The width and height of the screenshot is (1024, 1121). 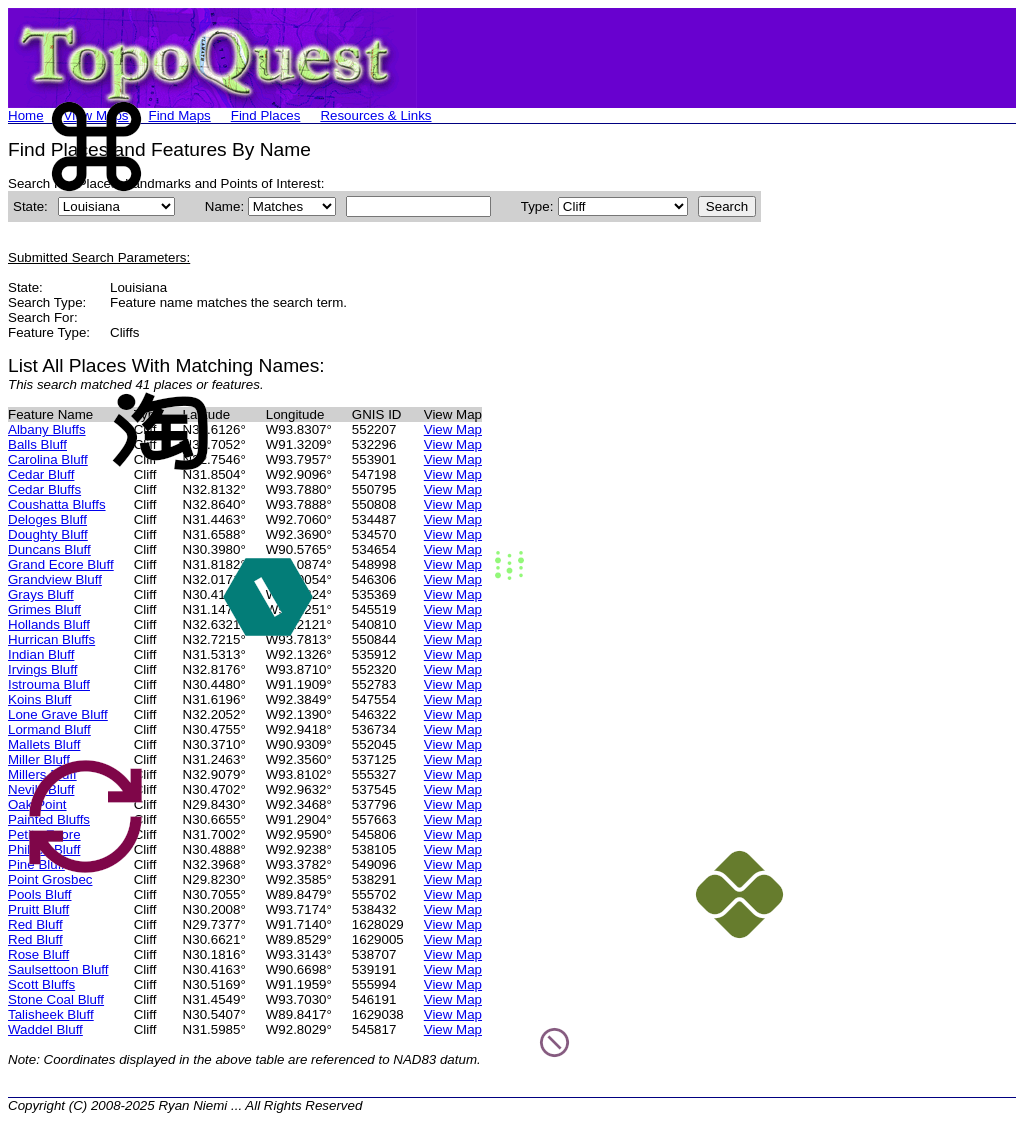 I want to click on pay with pix instant payment, so click(x=739, y=894).